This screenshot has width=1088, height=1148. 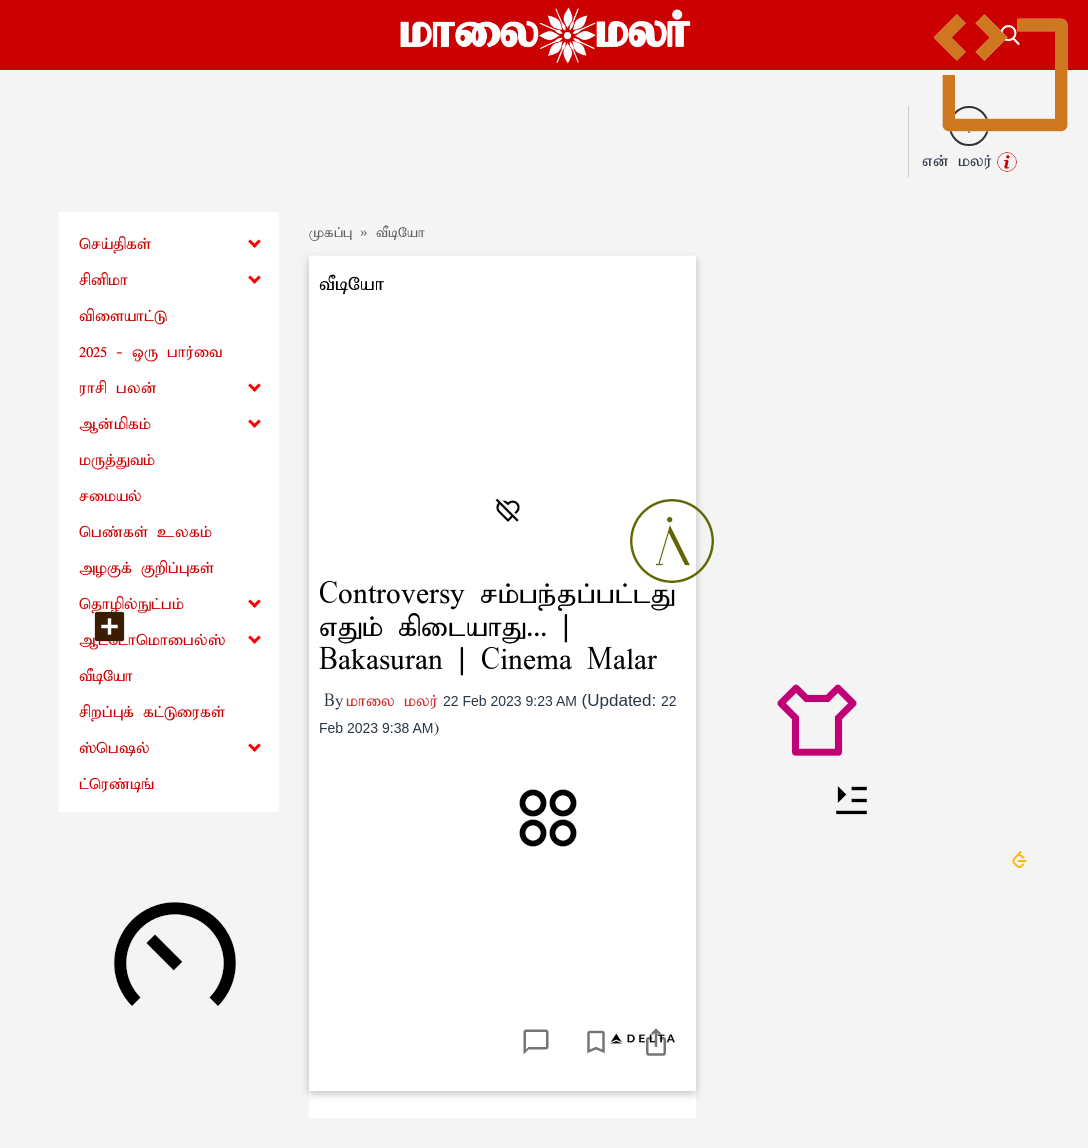 I want to click on open app drawer or menu, so click(x=548, y=818).